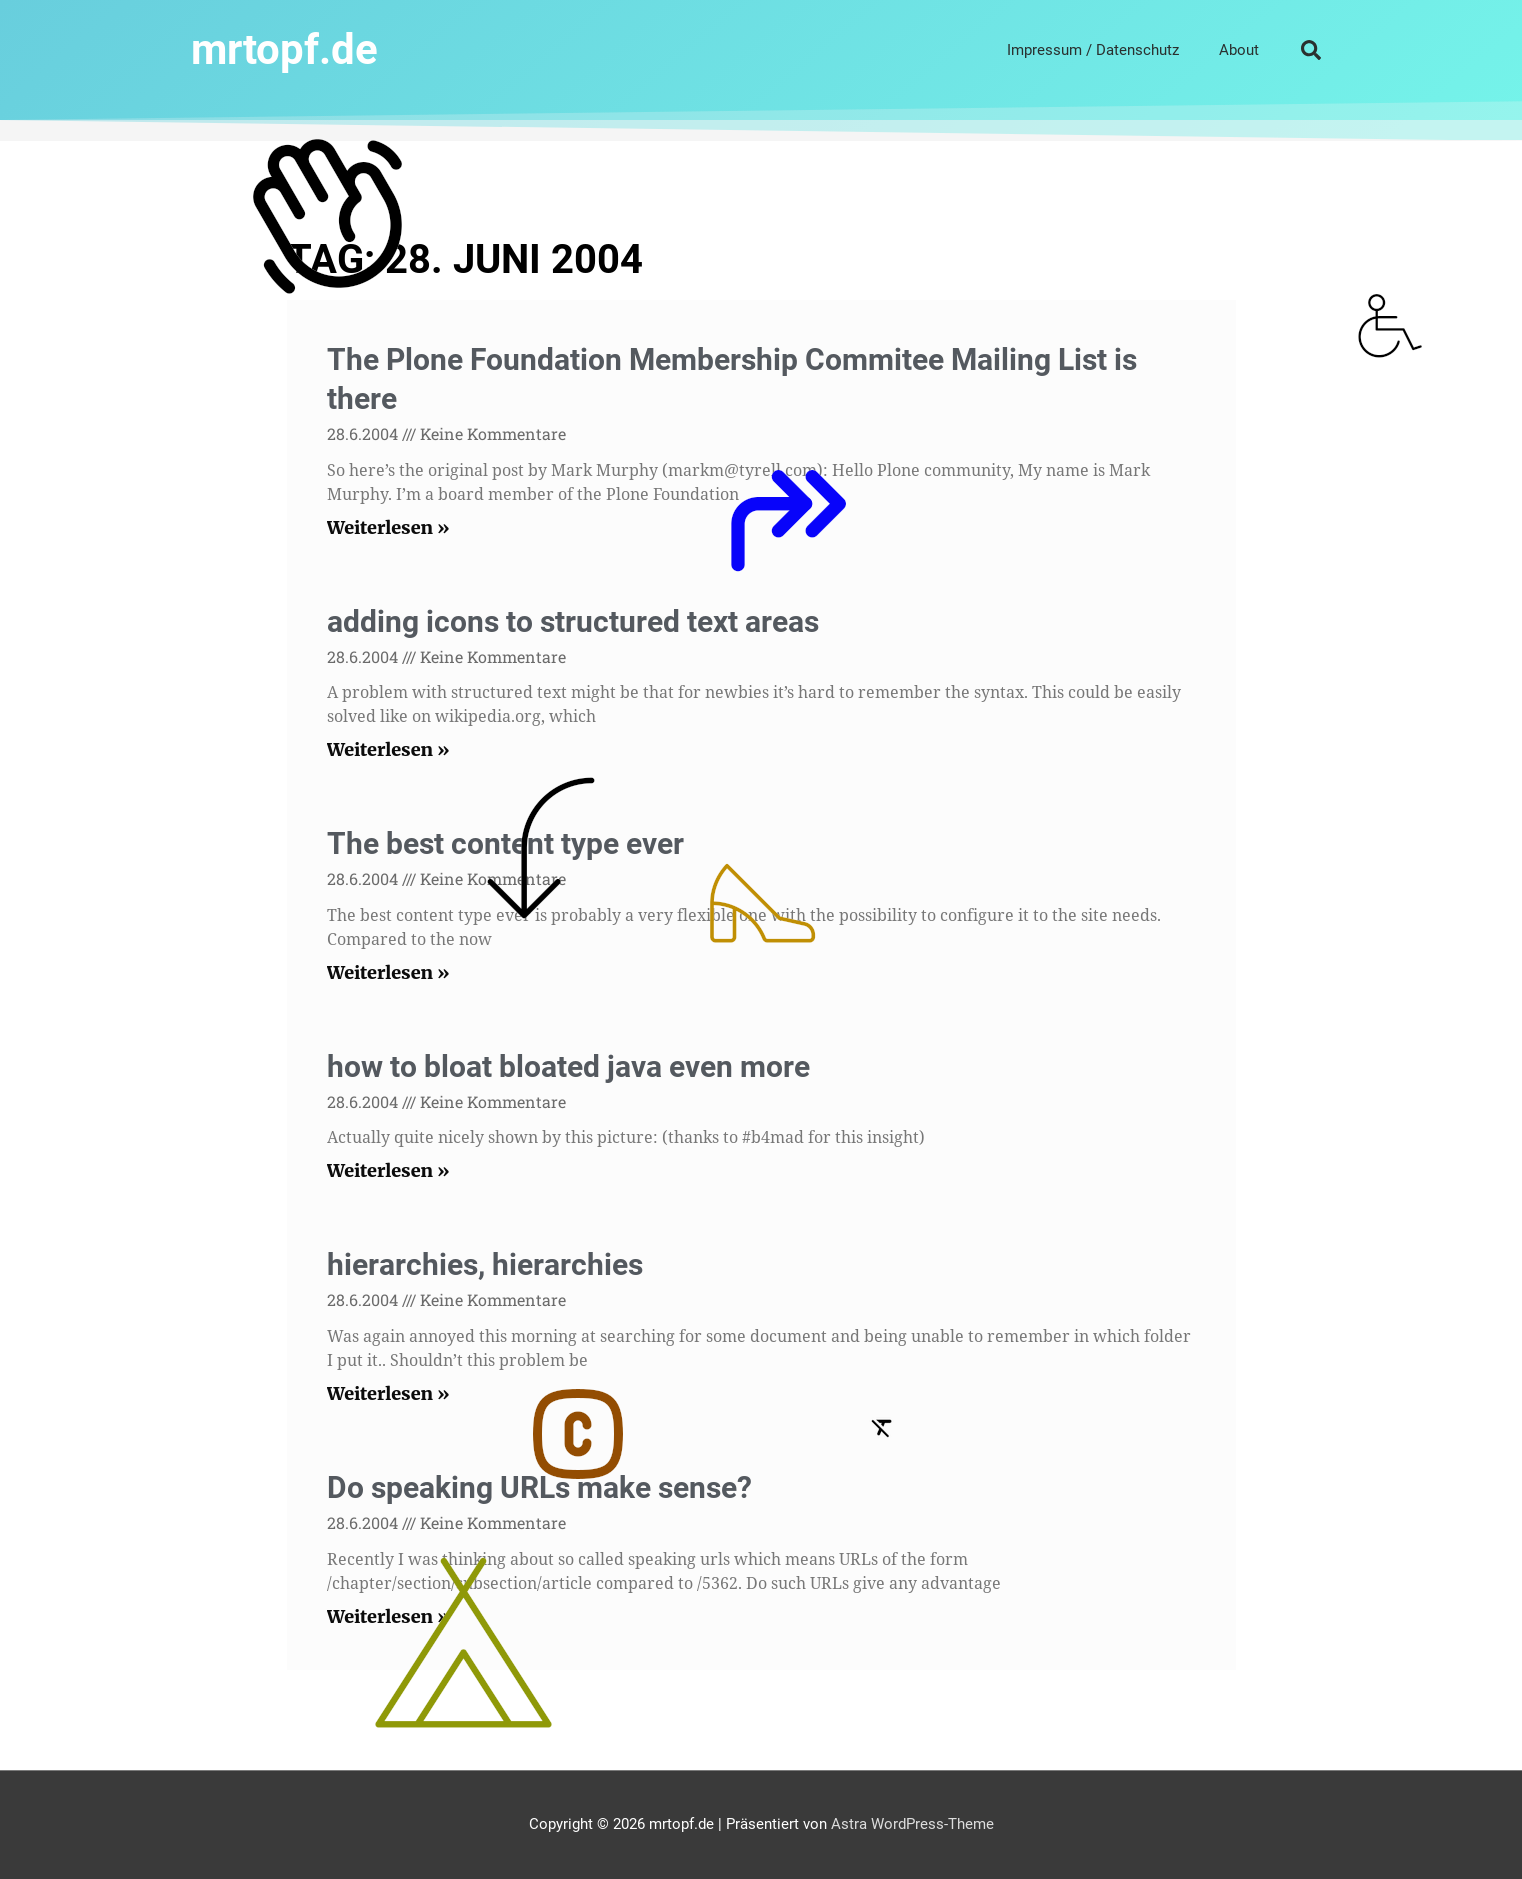 Image resolution: width=1522 pixels, height=1879 pixels. What do you see at coordinates (882, 1427) in the screenshot?
I see `clear text formatting` at bounding box center [882, 1427].